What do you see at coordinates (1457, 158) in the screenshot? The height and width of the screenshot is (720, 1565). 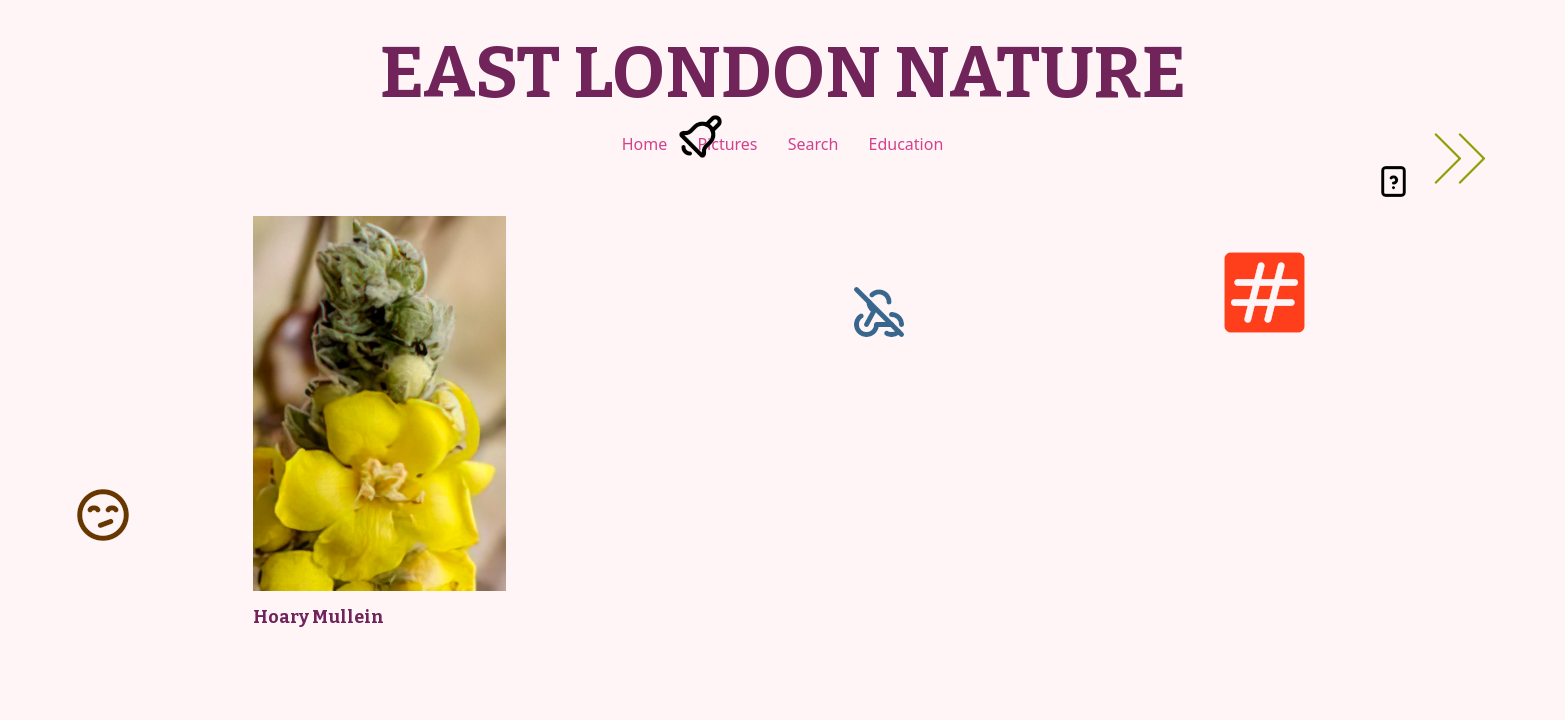 I see `skip forward or advance to next item` at bounding box center [1457, 158].